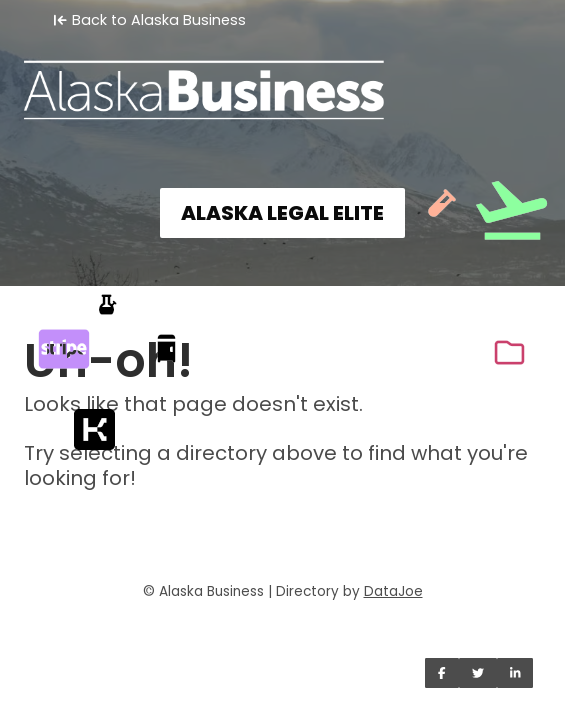  Describe the element at coordinates (509, 353) in the screenshot. I see `open folder to view files` at that location.